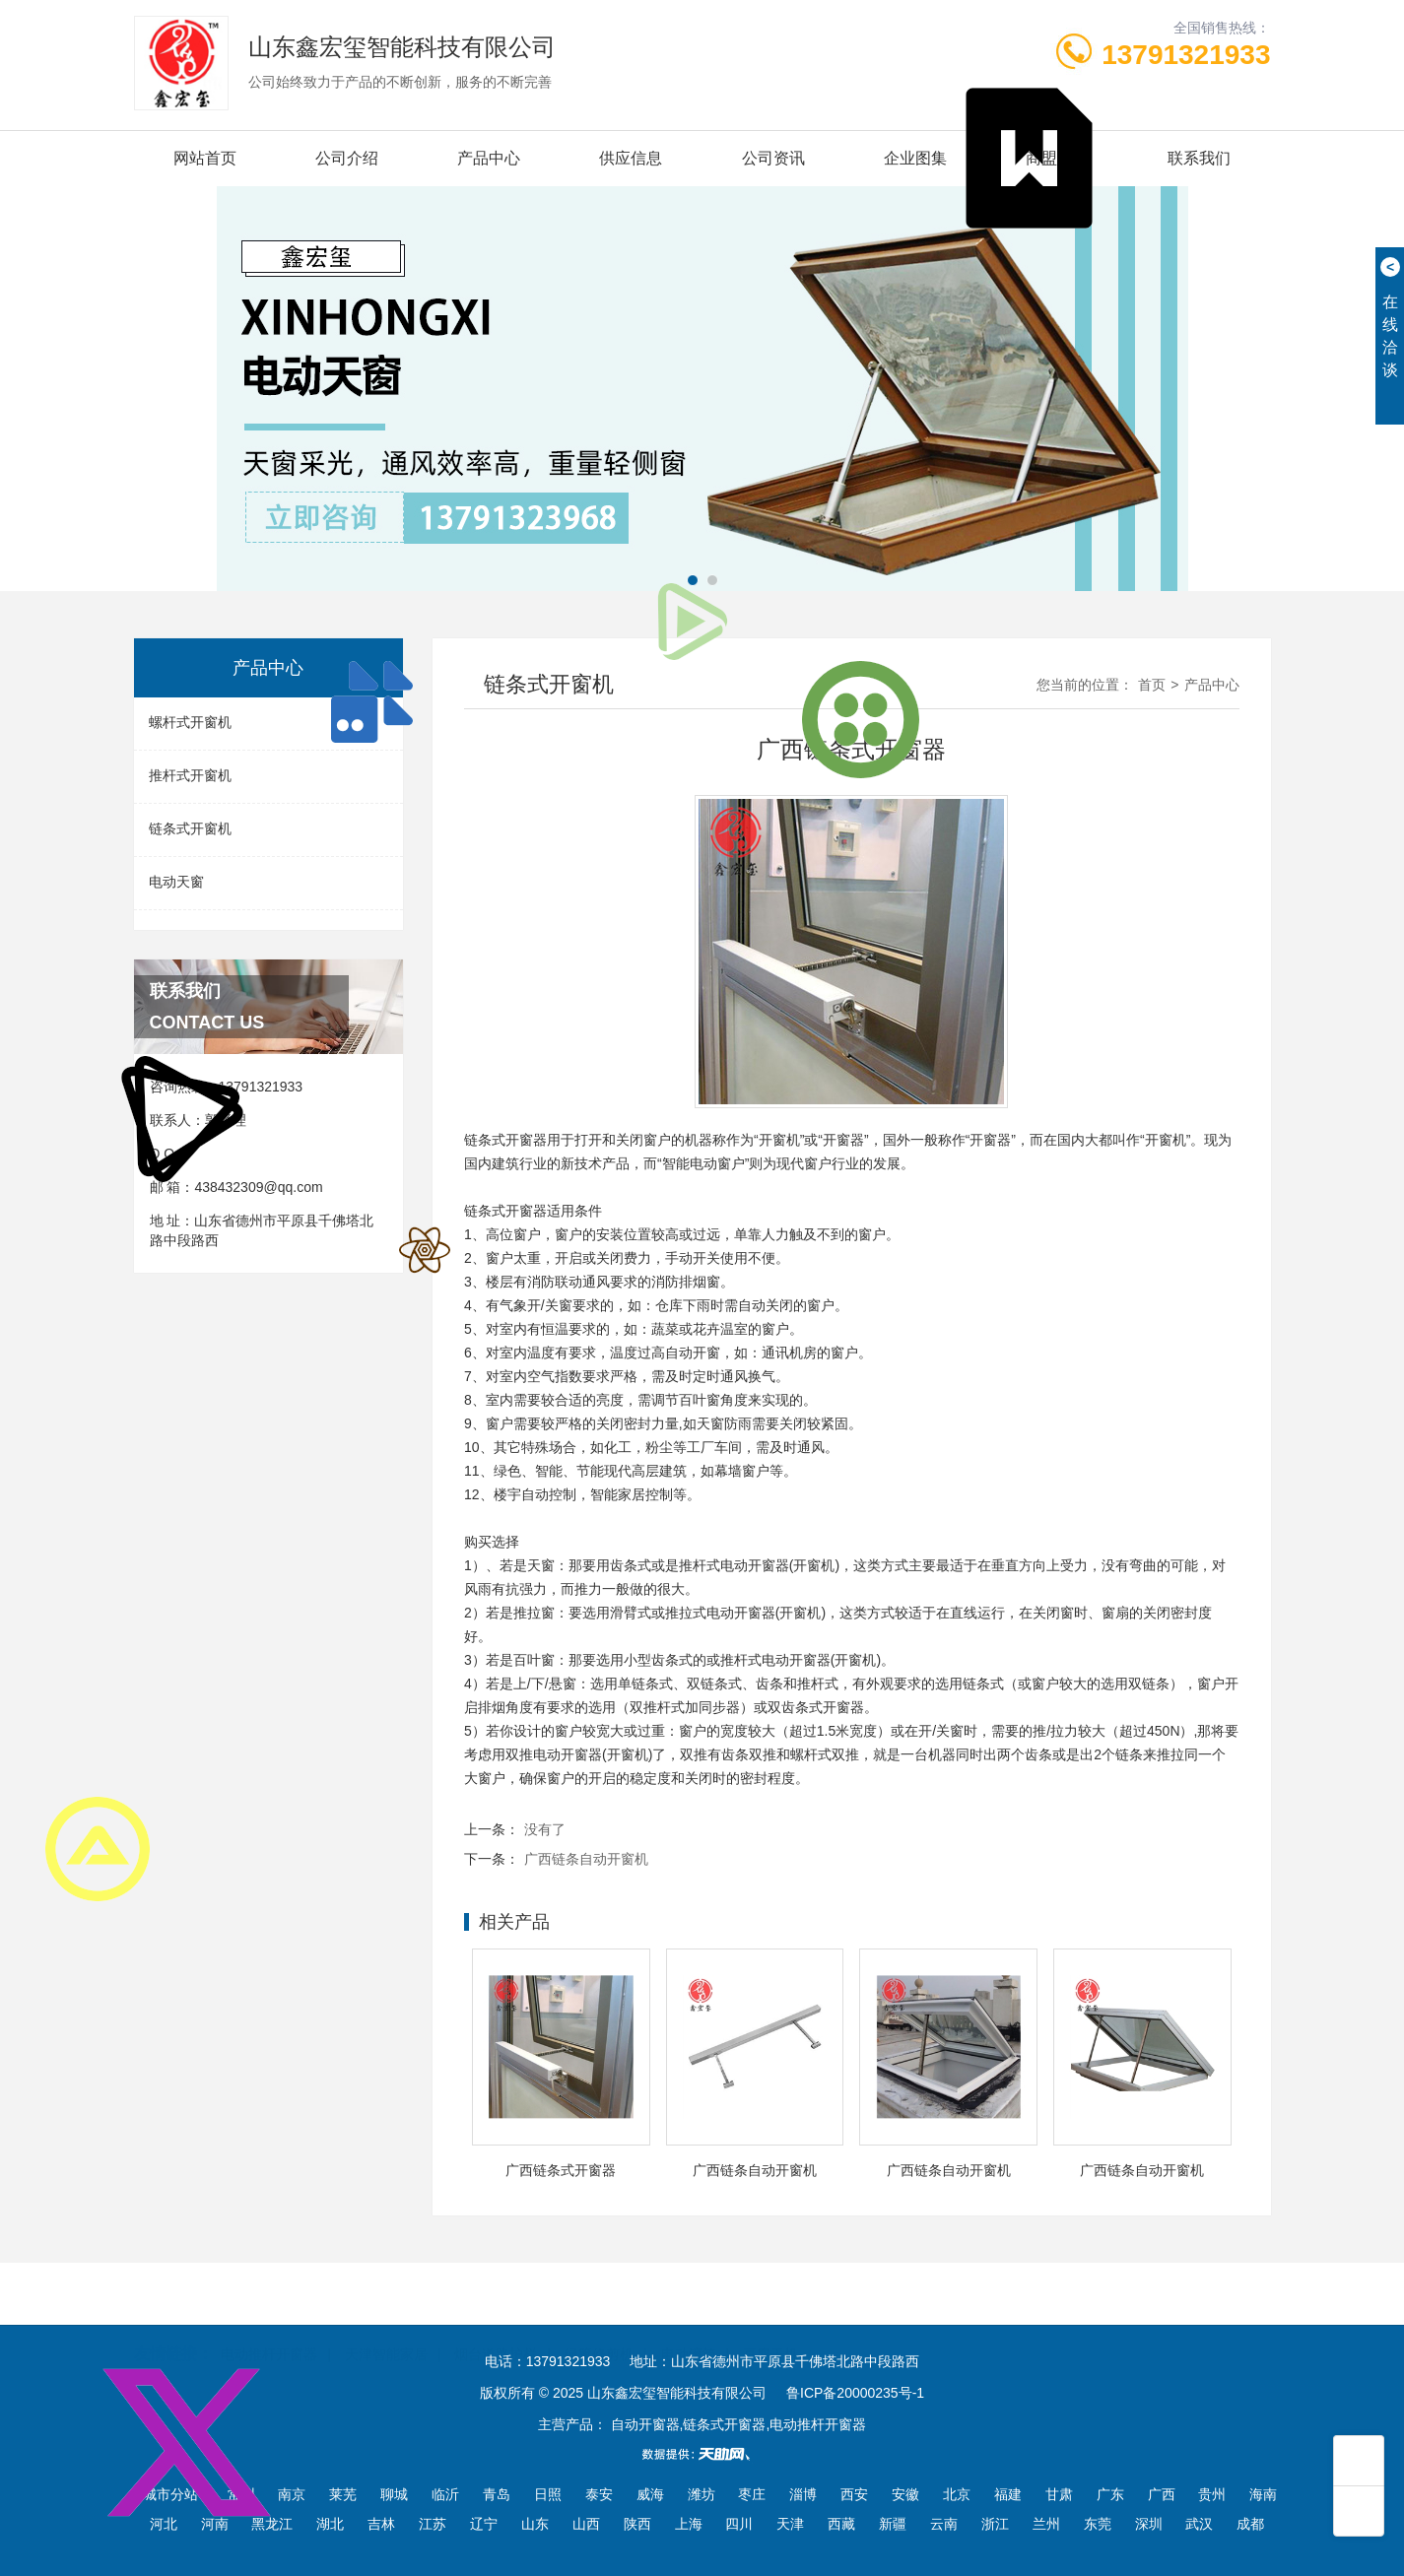  What do you see at coordinates (860, 719) in the screenshot?
I see `twilio logo - cloud communications platform` at bounding box center [860, 719].